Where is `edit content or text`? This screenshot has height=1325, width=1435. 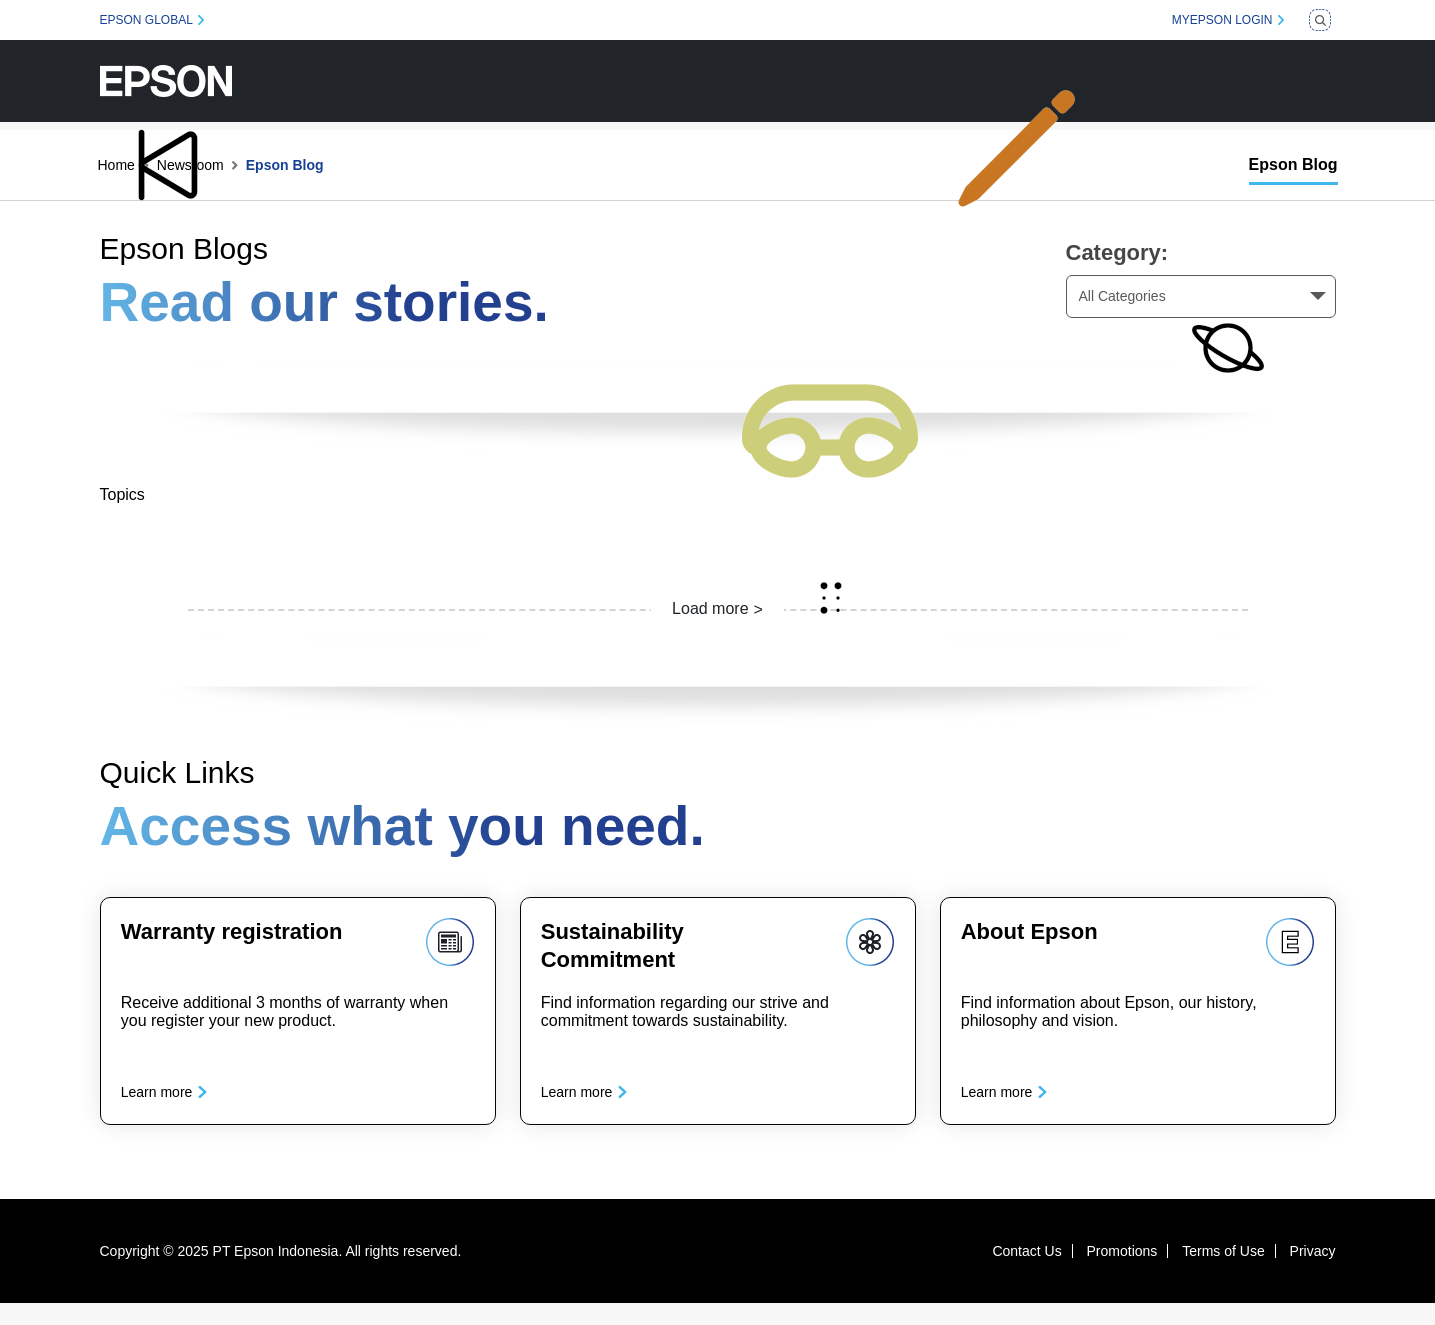 edit content or text is located at coordinates (1016, 148).